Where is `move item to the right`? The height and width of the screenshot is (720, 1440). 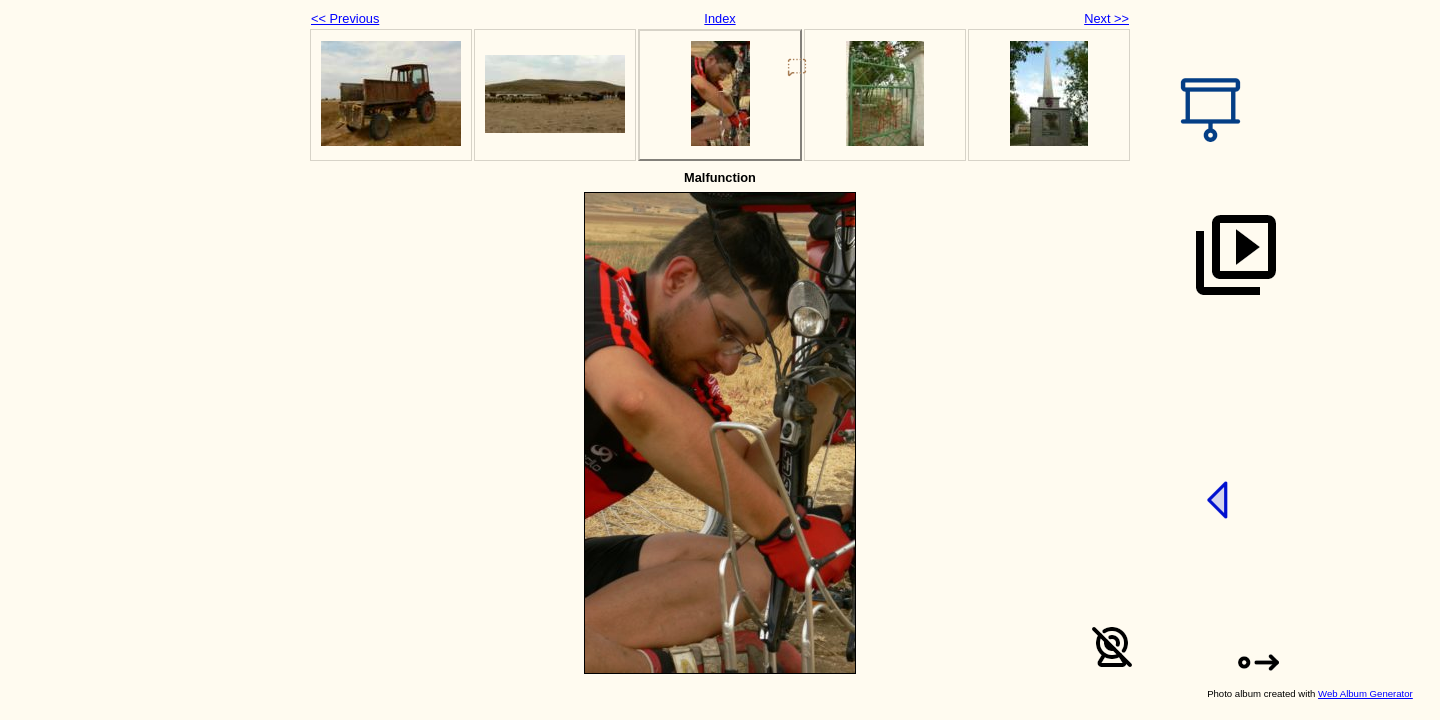 move item to the right is located at coordinates (1258, 662).